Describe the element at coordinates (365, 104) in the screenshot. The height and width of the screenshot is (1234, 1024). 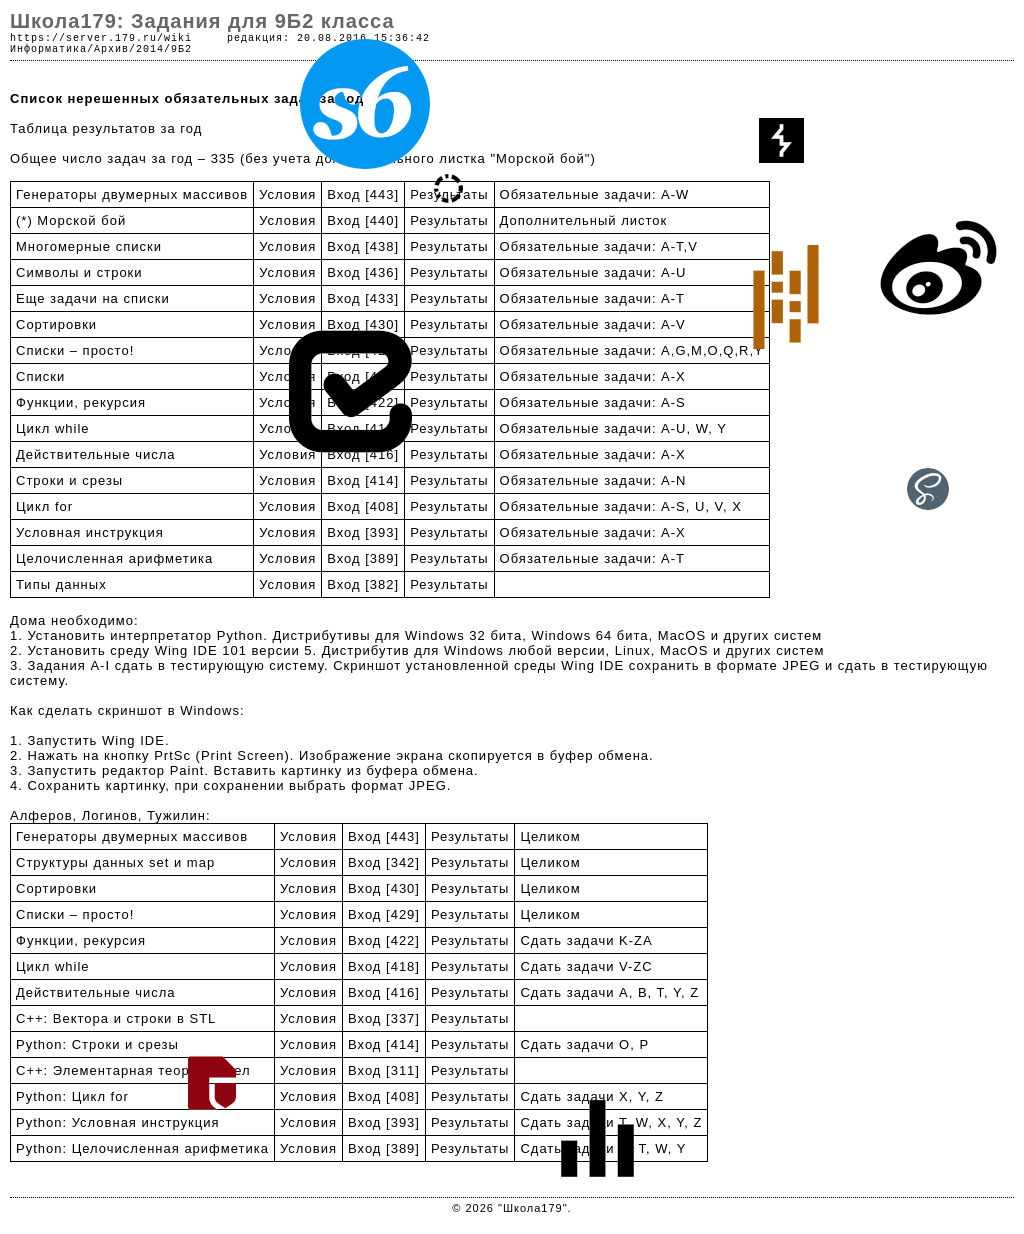
I see `visit Society6 website or app` at that location.